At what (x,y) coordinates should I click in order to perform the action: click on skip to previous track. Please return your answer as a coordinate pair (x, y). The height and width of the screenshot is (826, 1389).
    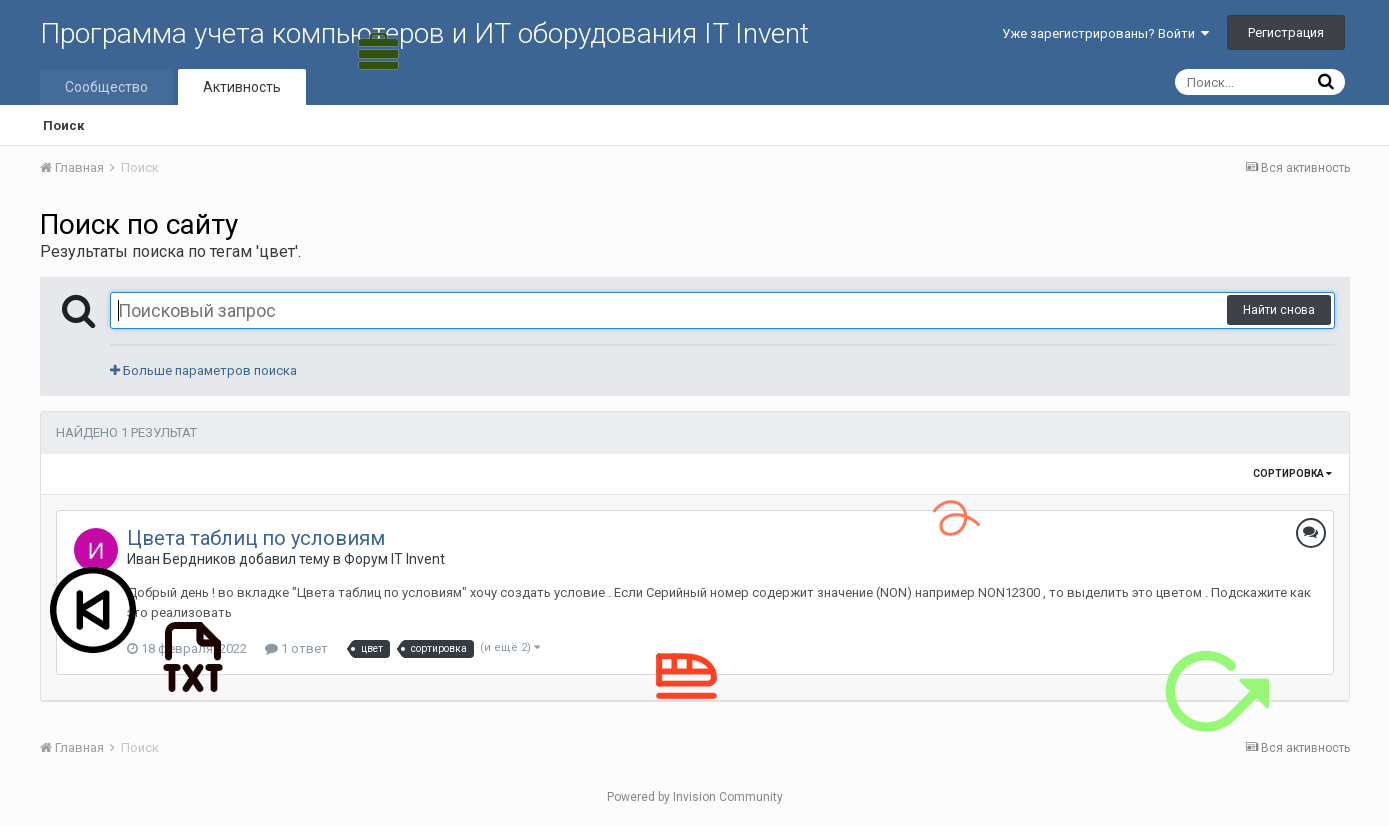
    Looking at the image, I should click on (93, 610).